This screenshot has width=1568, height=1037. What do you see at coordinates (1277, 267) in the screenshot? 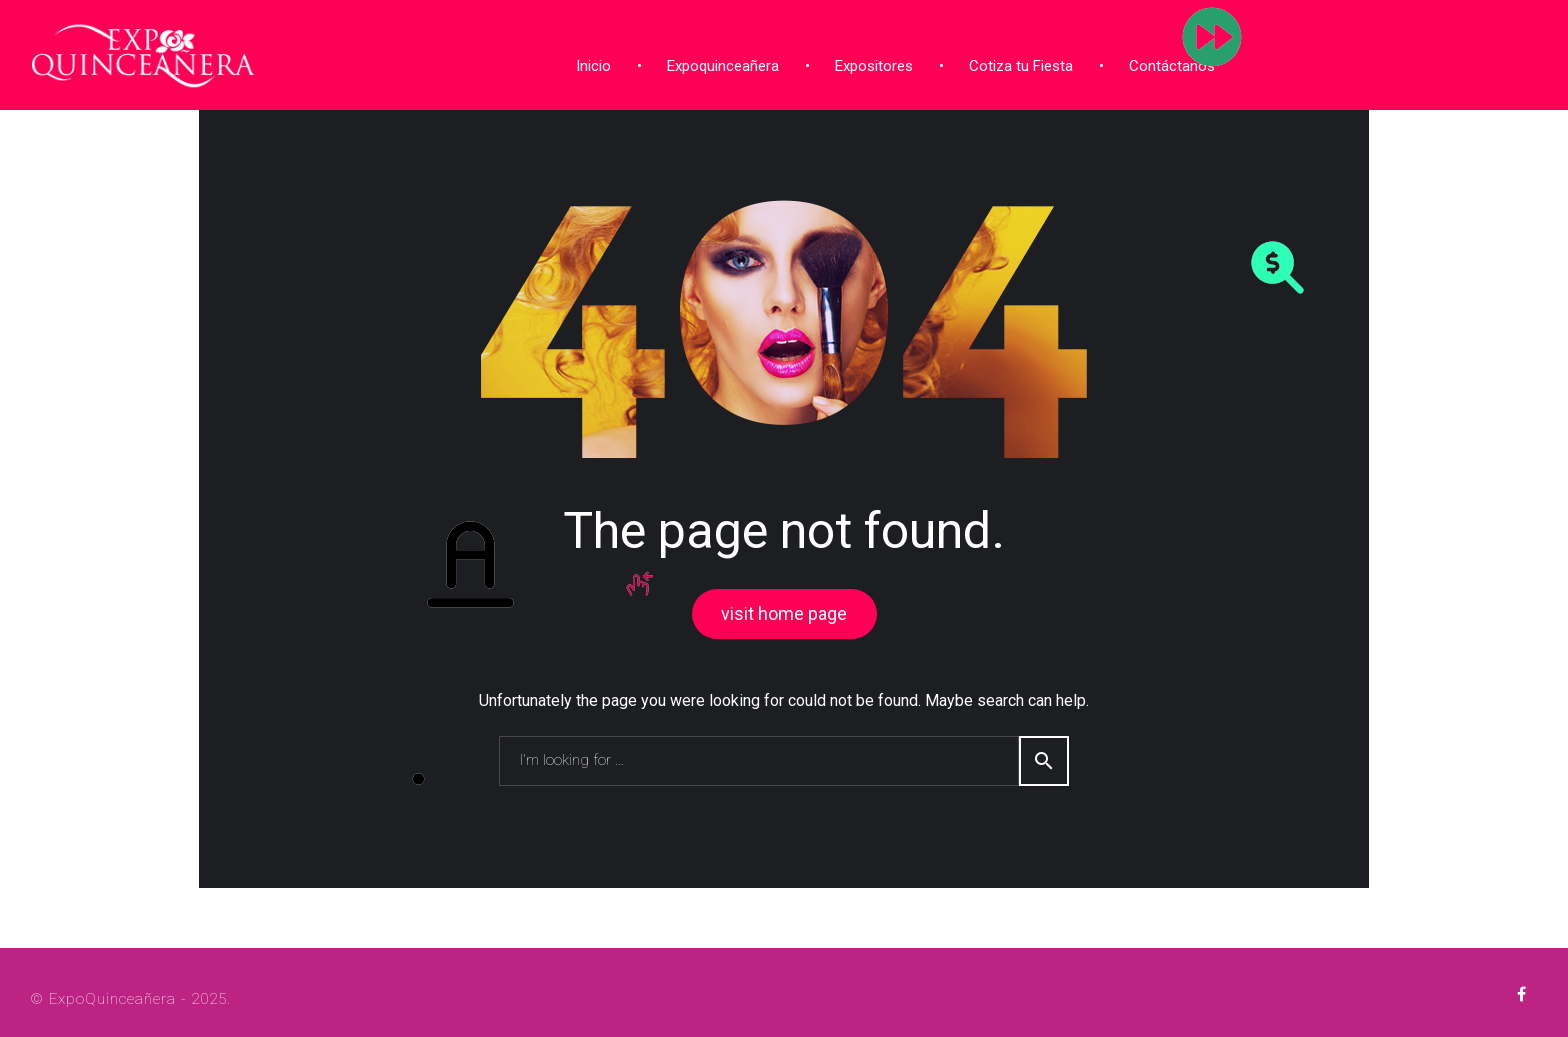
I see `search for pricing or cost information` at bounding box center [1277, 267].